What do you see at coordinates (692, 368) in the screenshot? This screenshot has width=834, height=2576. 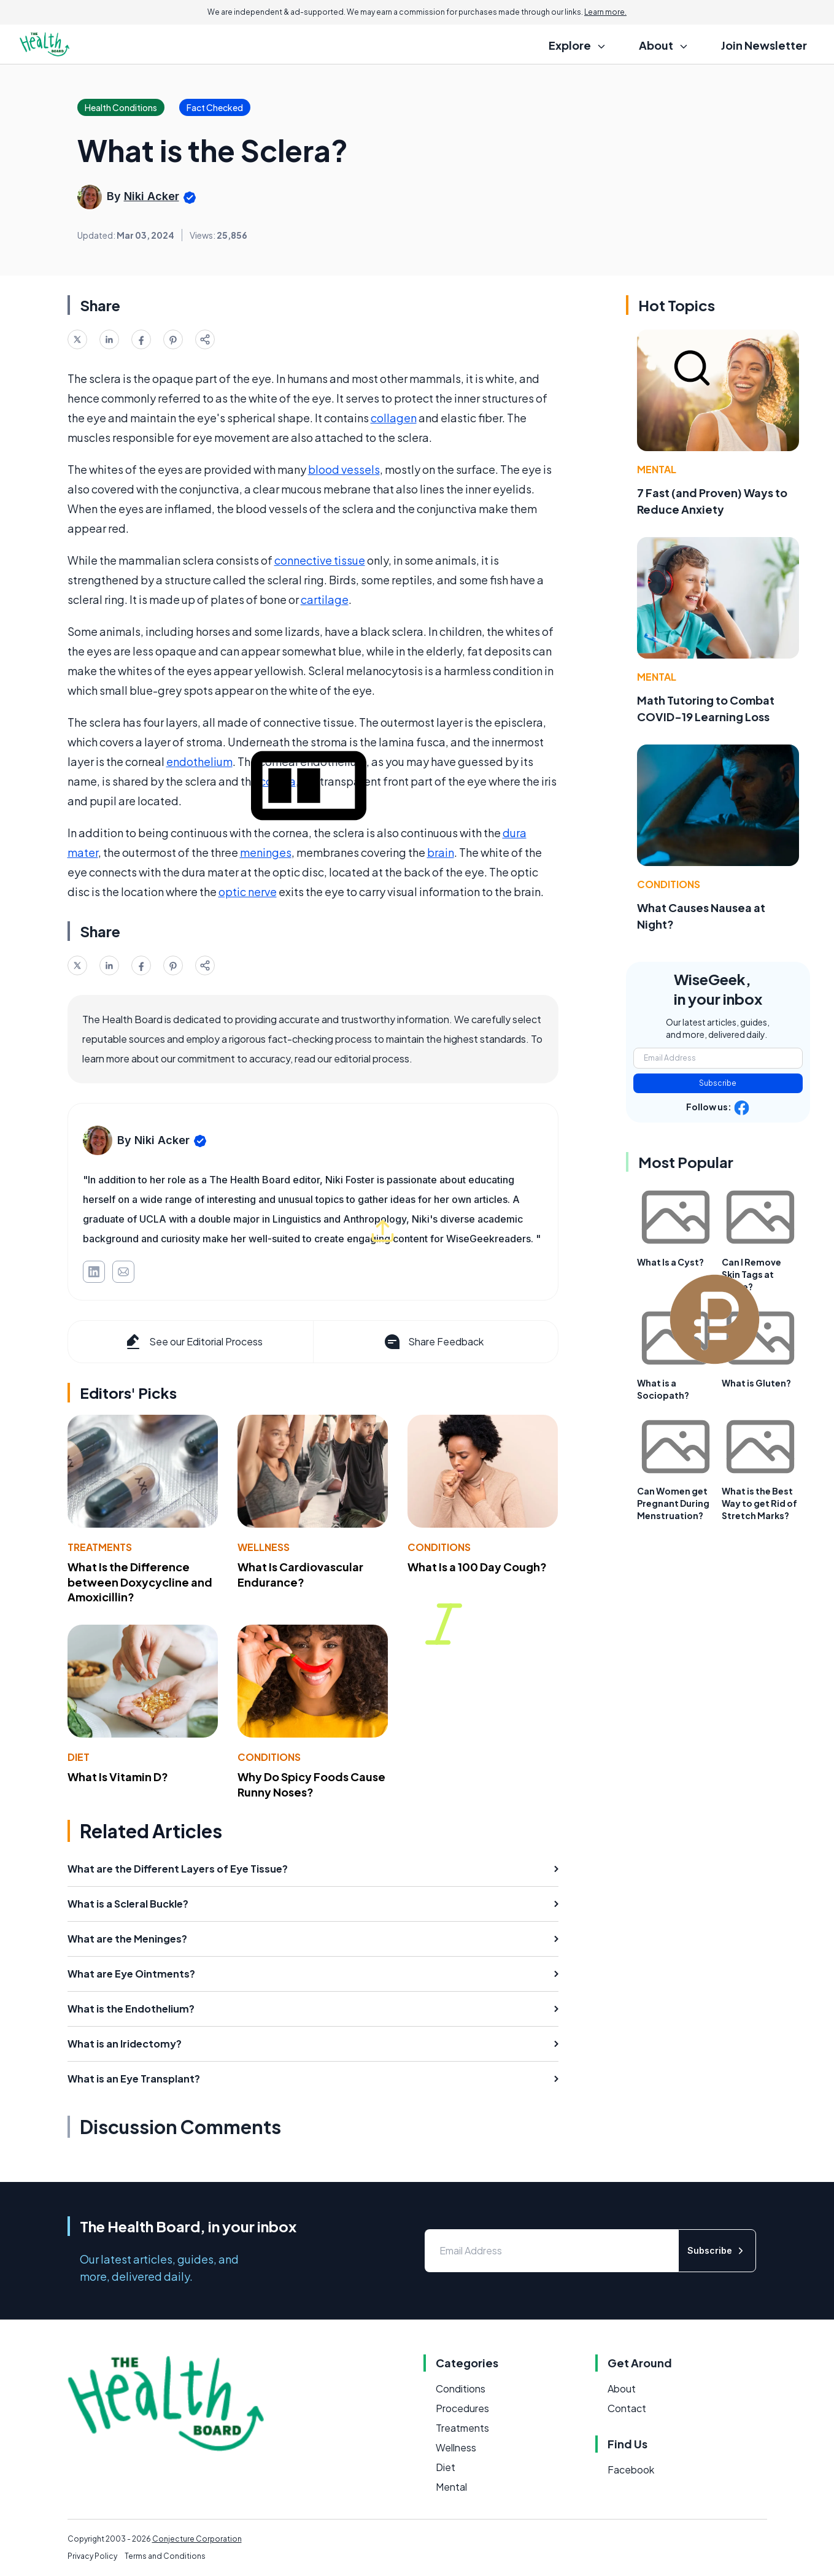 I see `search for content or items` at bounding box center [692, 368].